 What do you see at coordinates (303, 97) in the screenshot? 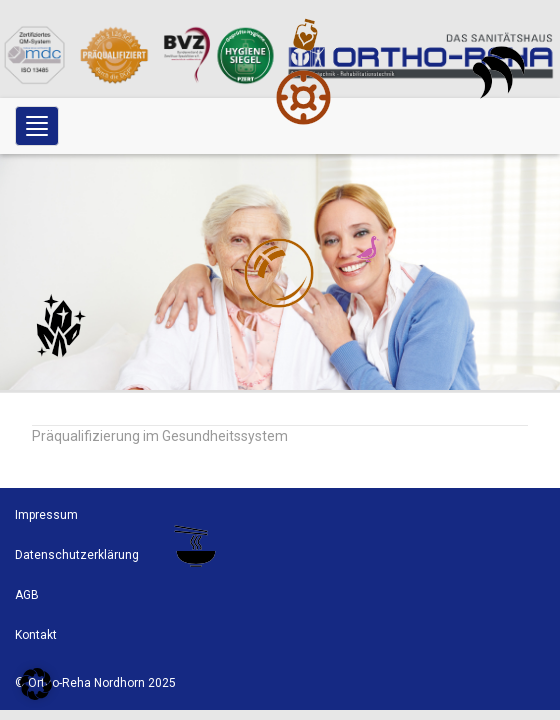
I see `access game settings or options` at bounding box center [303, 97].